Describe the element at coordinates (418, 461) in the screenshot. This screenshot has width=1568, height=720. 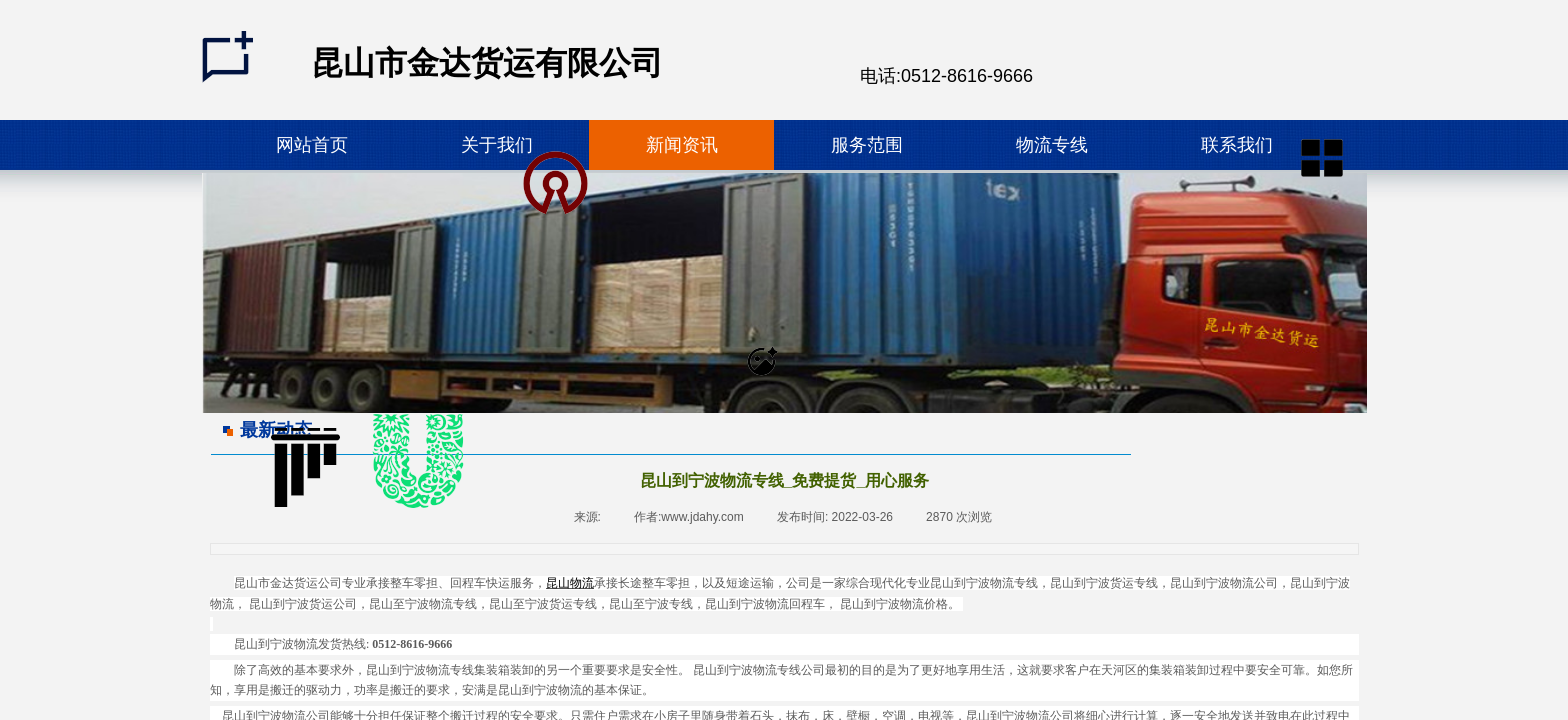
I see `unilever brand logo` at that location.